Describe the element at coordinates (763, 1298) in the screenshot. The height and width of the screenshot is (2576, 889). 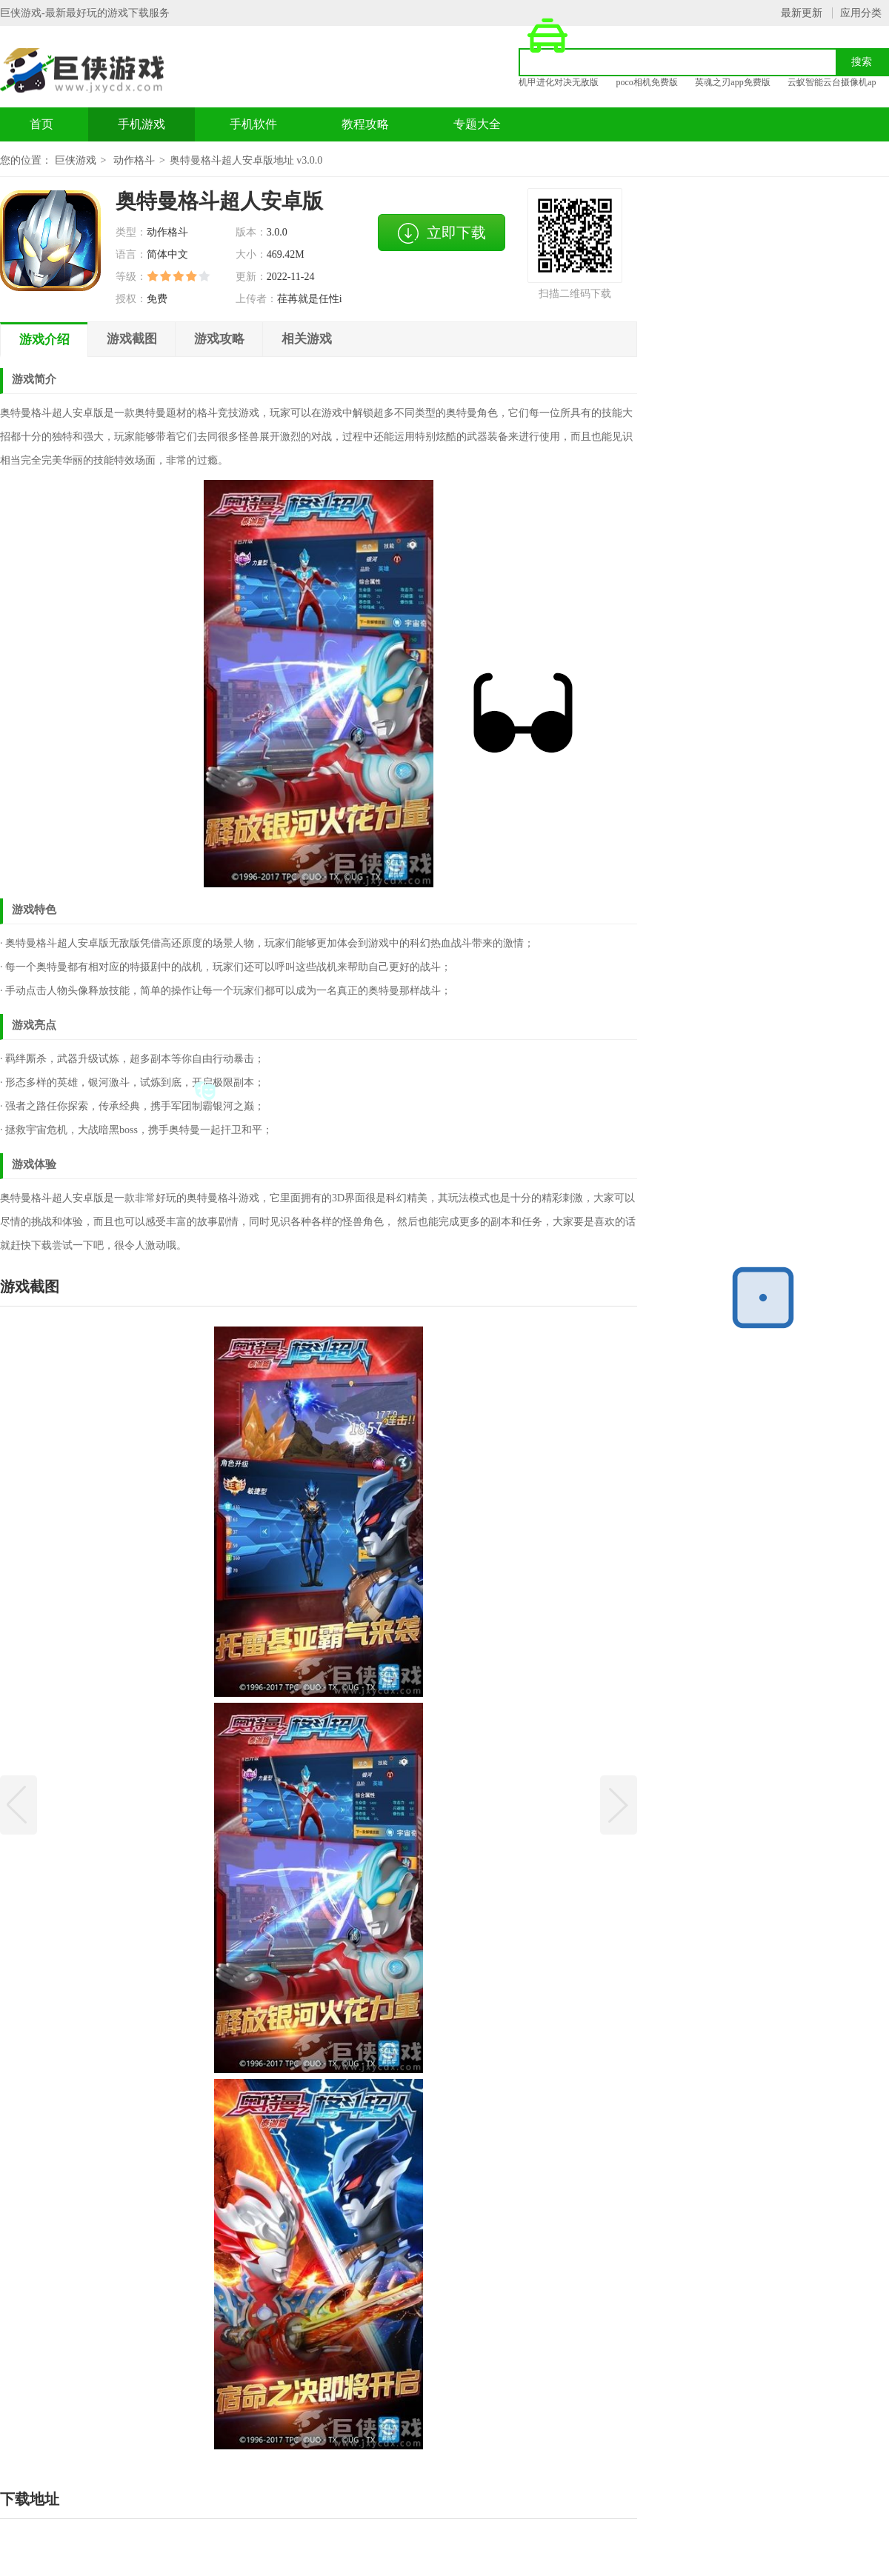
I see `roll the dice or generate a random result` at that location.